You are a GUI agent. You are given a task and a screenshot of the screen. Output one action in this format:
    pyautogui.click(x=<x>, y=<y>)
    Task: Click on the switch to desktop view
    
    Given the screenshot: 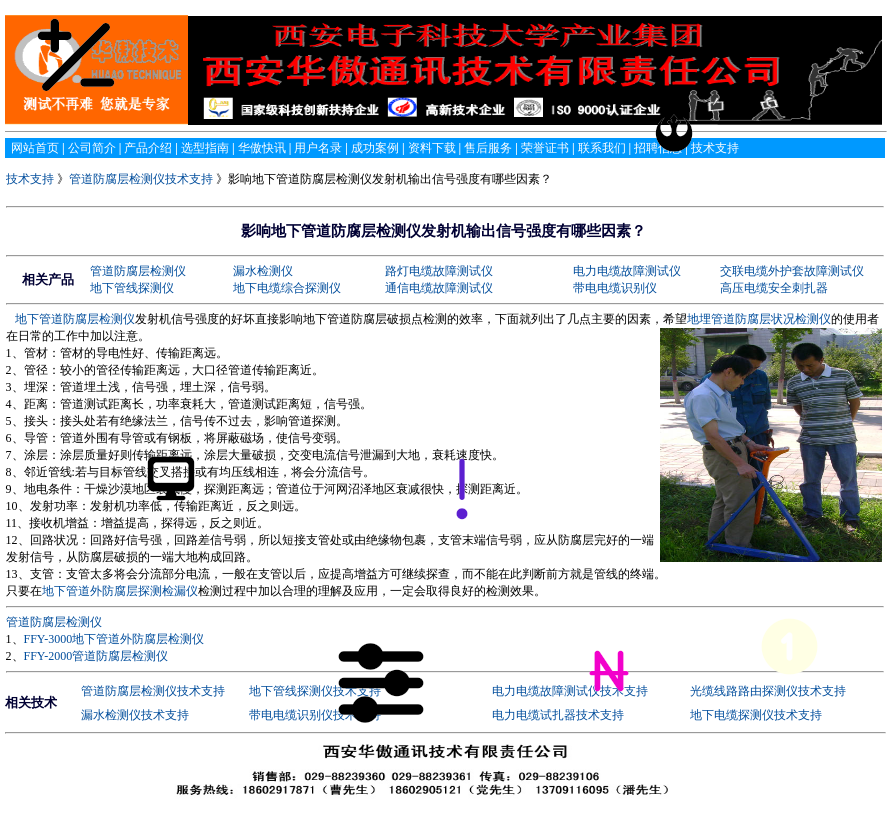 What is the action you would take?
    pyautogui.click(x=171, y=477)
    